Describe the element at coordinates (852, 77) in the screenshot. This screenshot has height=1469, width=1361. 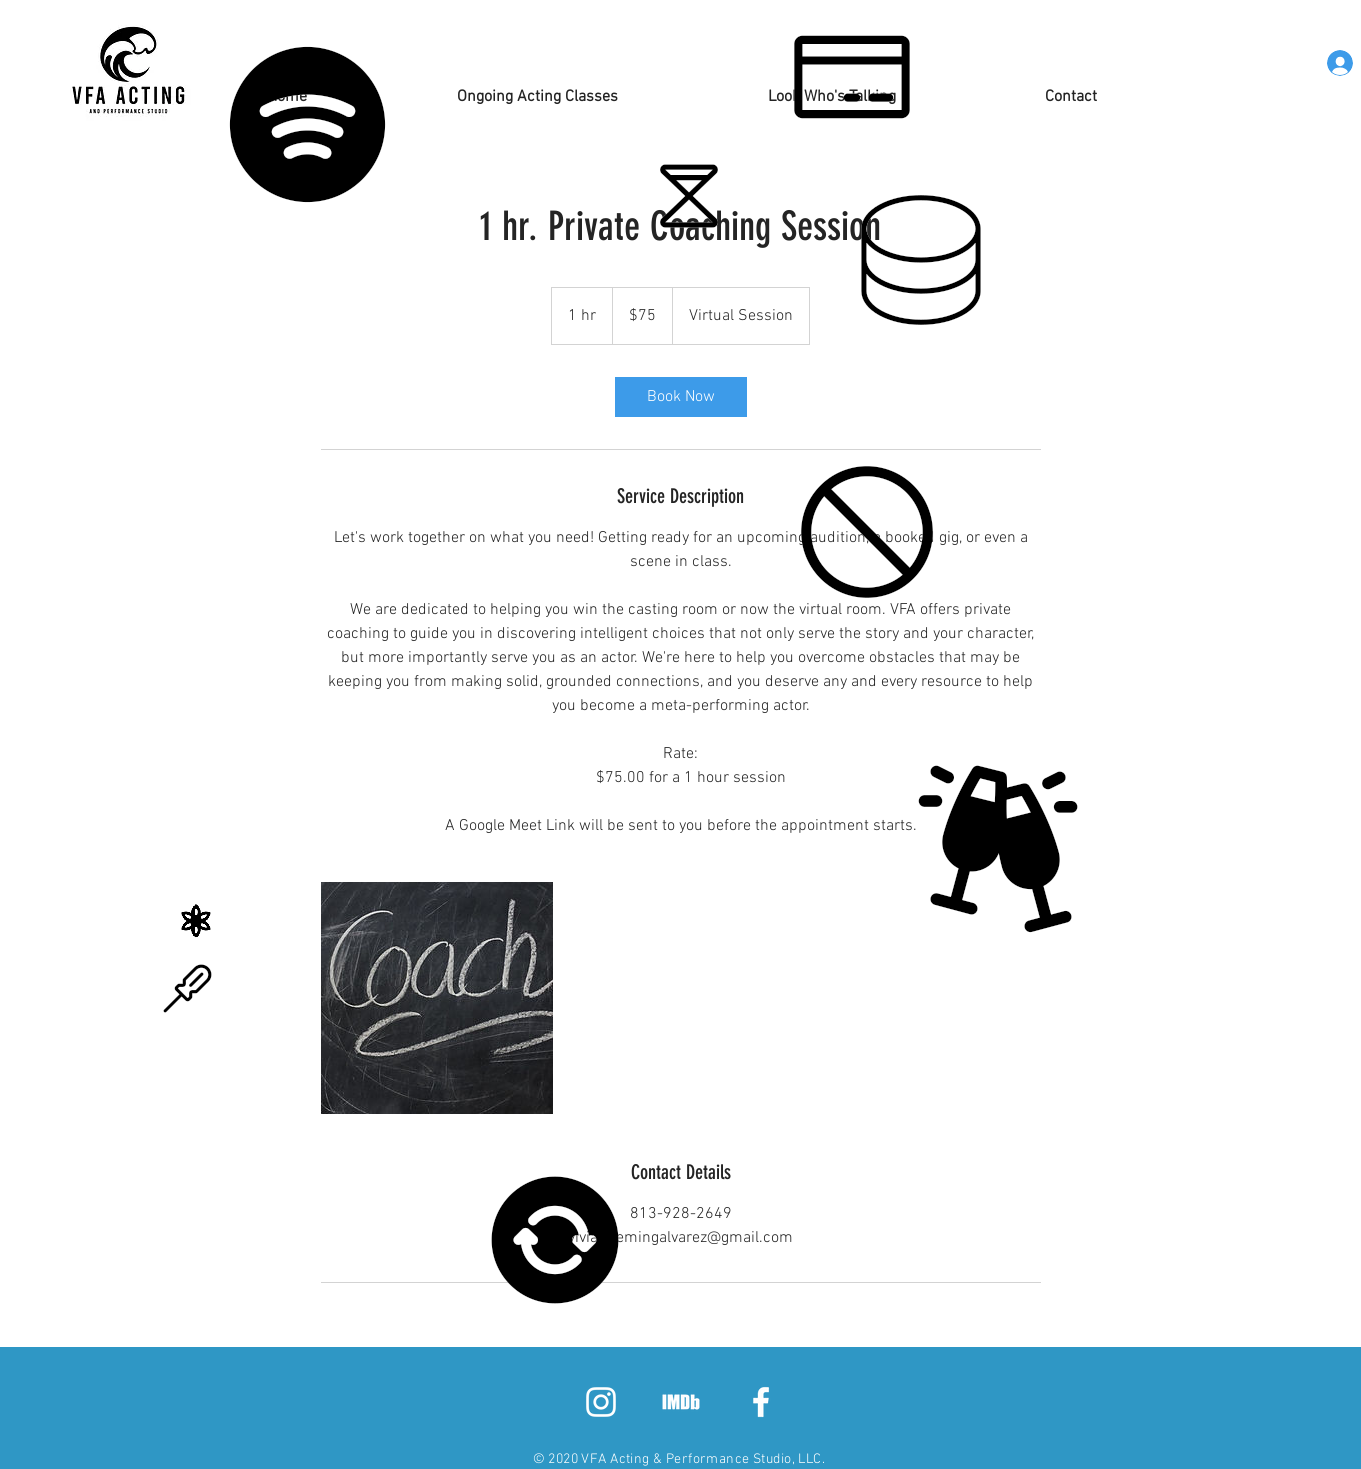
I see `manage payment methods` at that location.